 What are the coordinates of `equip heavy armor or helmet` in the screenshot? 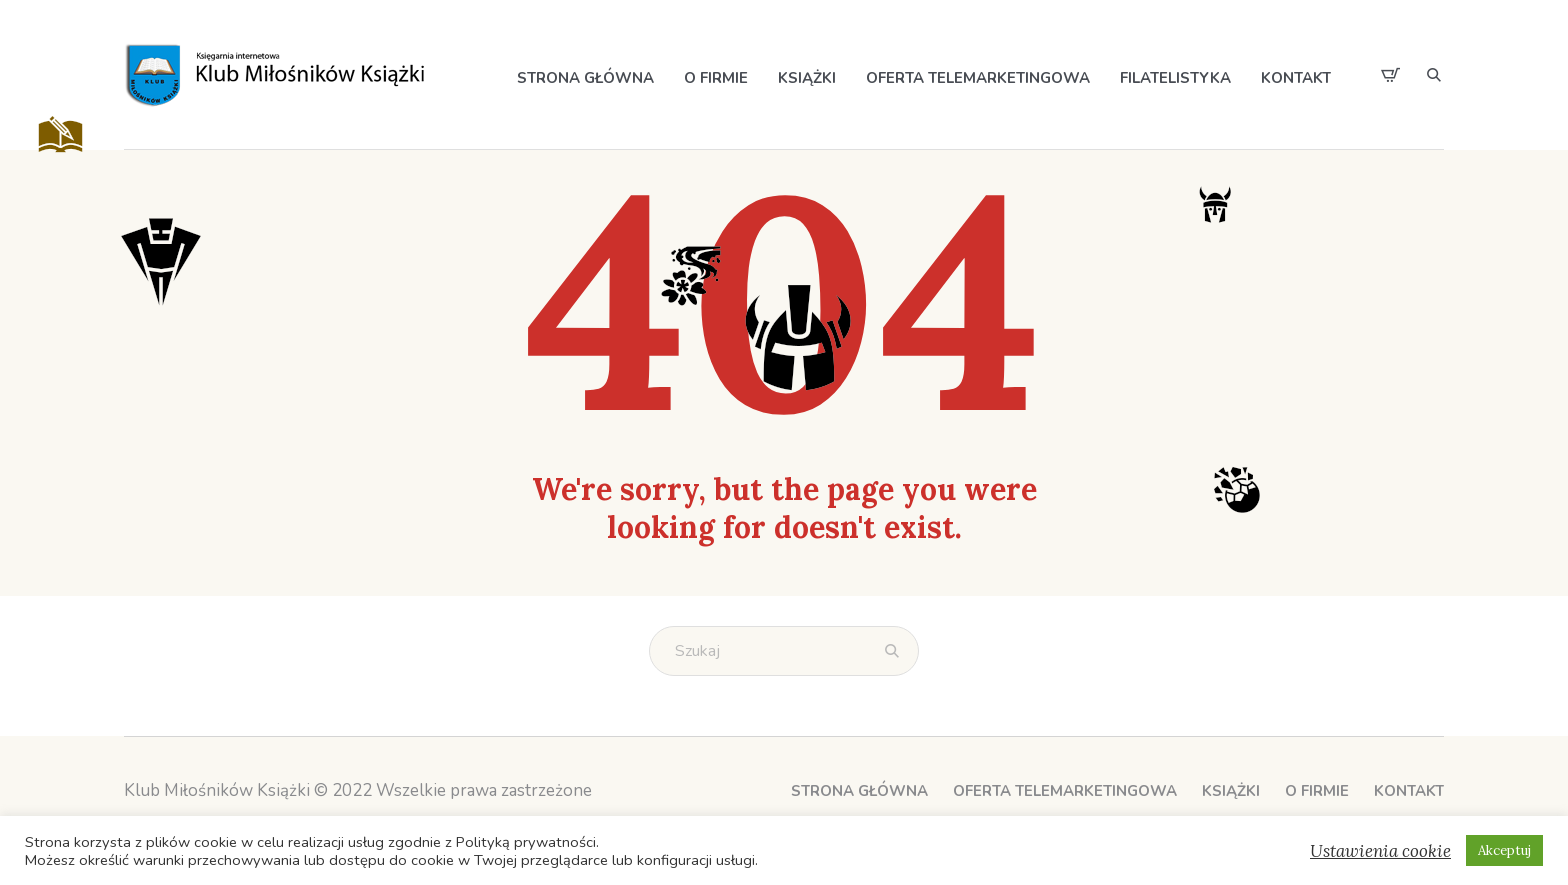 It's located at (798, 338).